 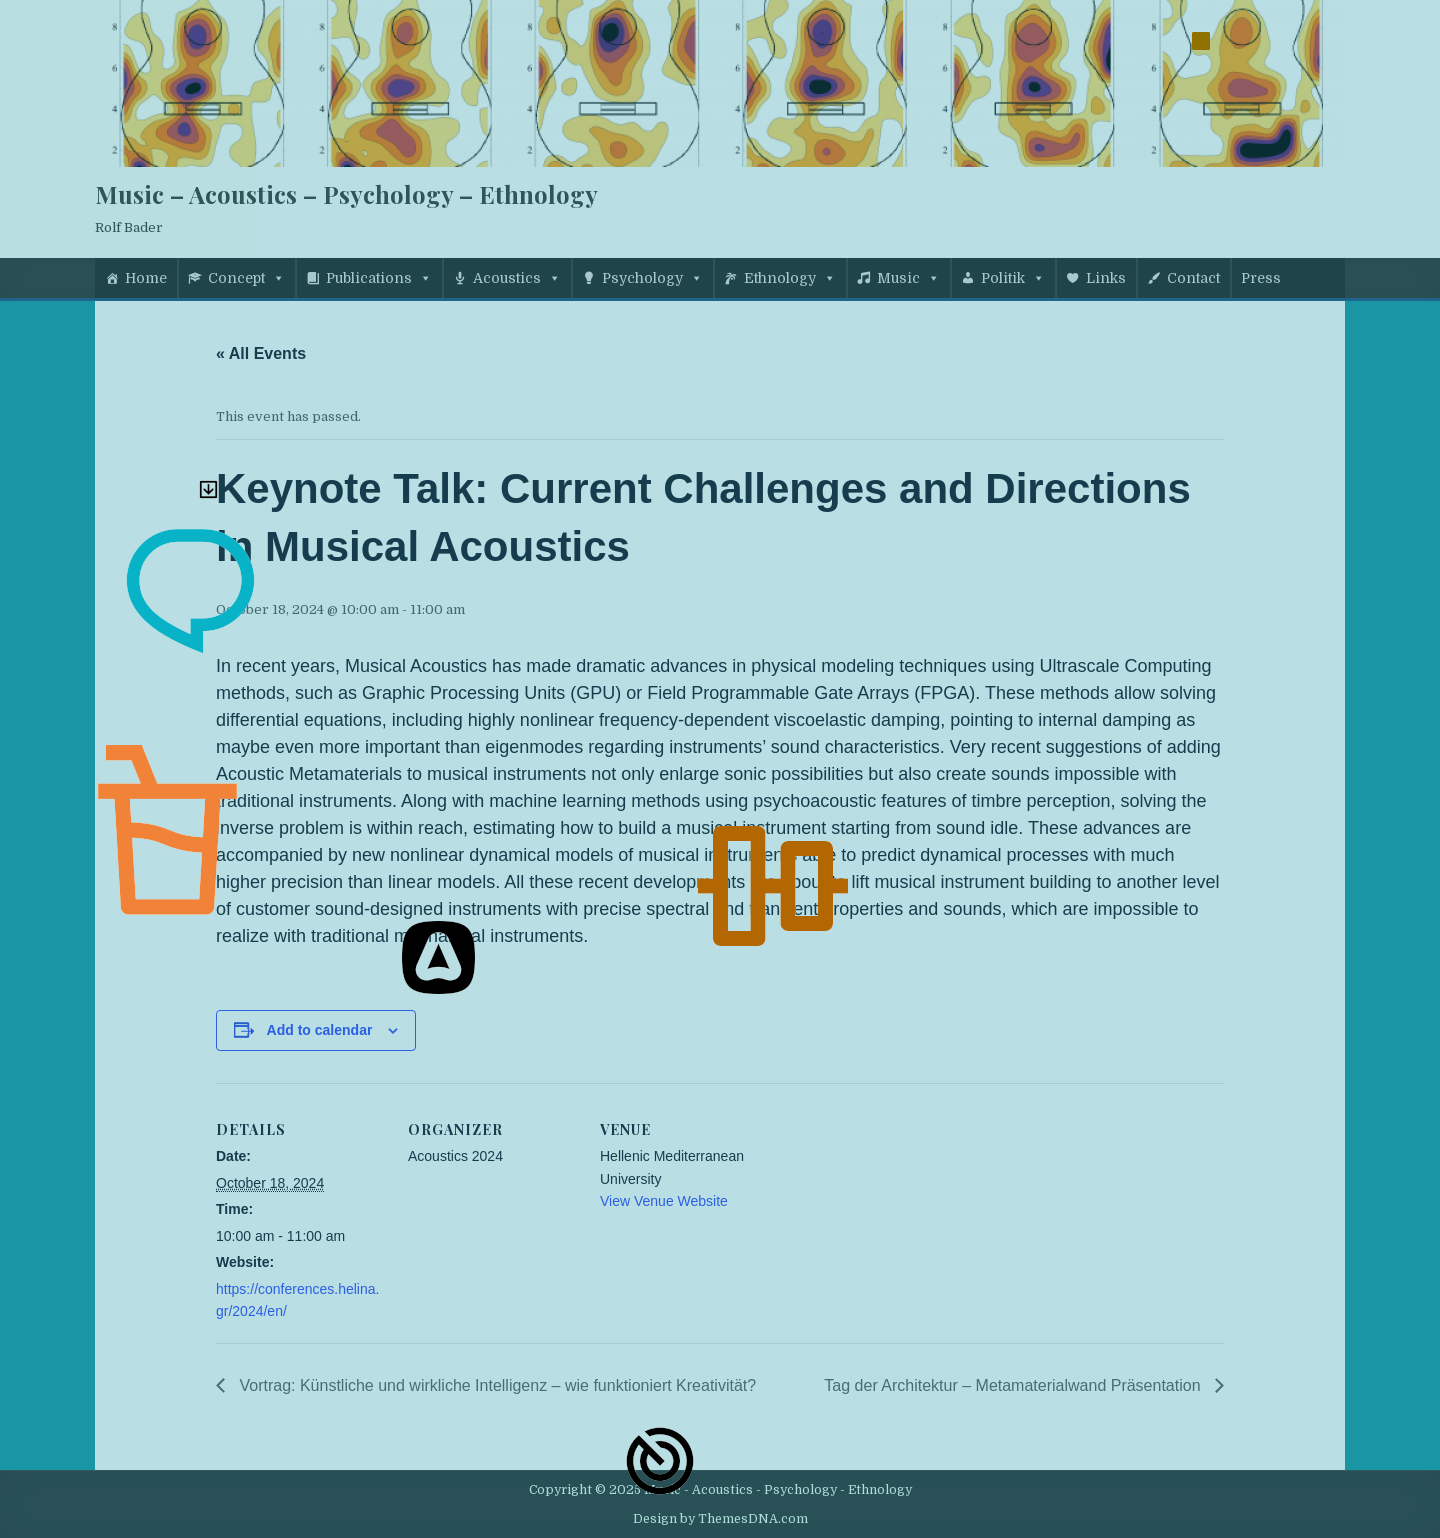 I want to click on an unchecked or empty checkbox state, so click(x=1201, y=41).